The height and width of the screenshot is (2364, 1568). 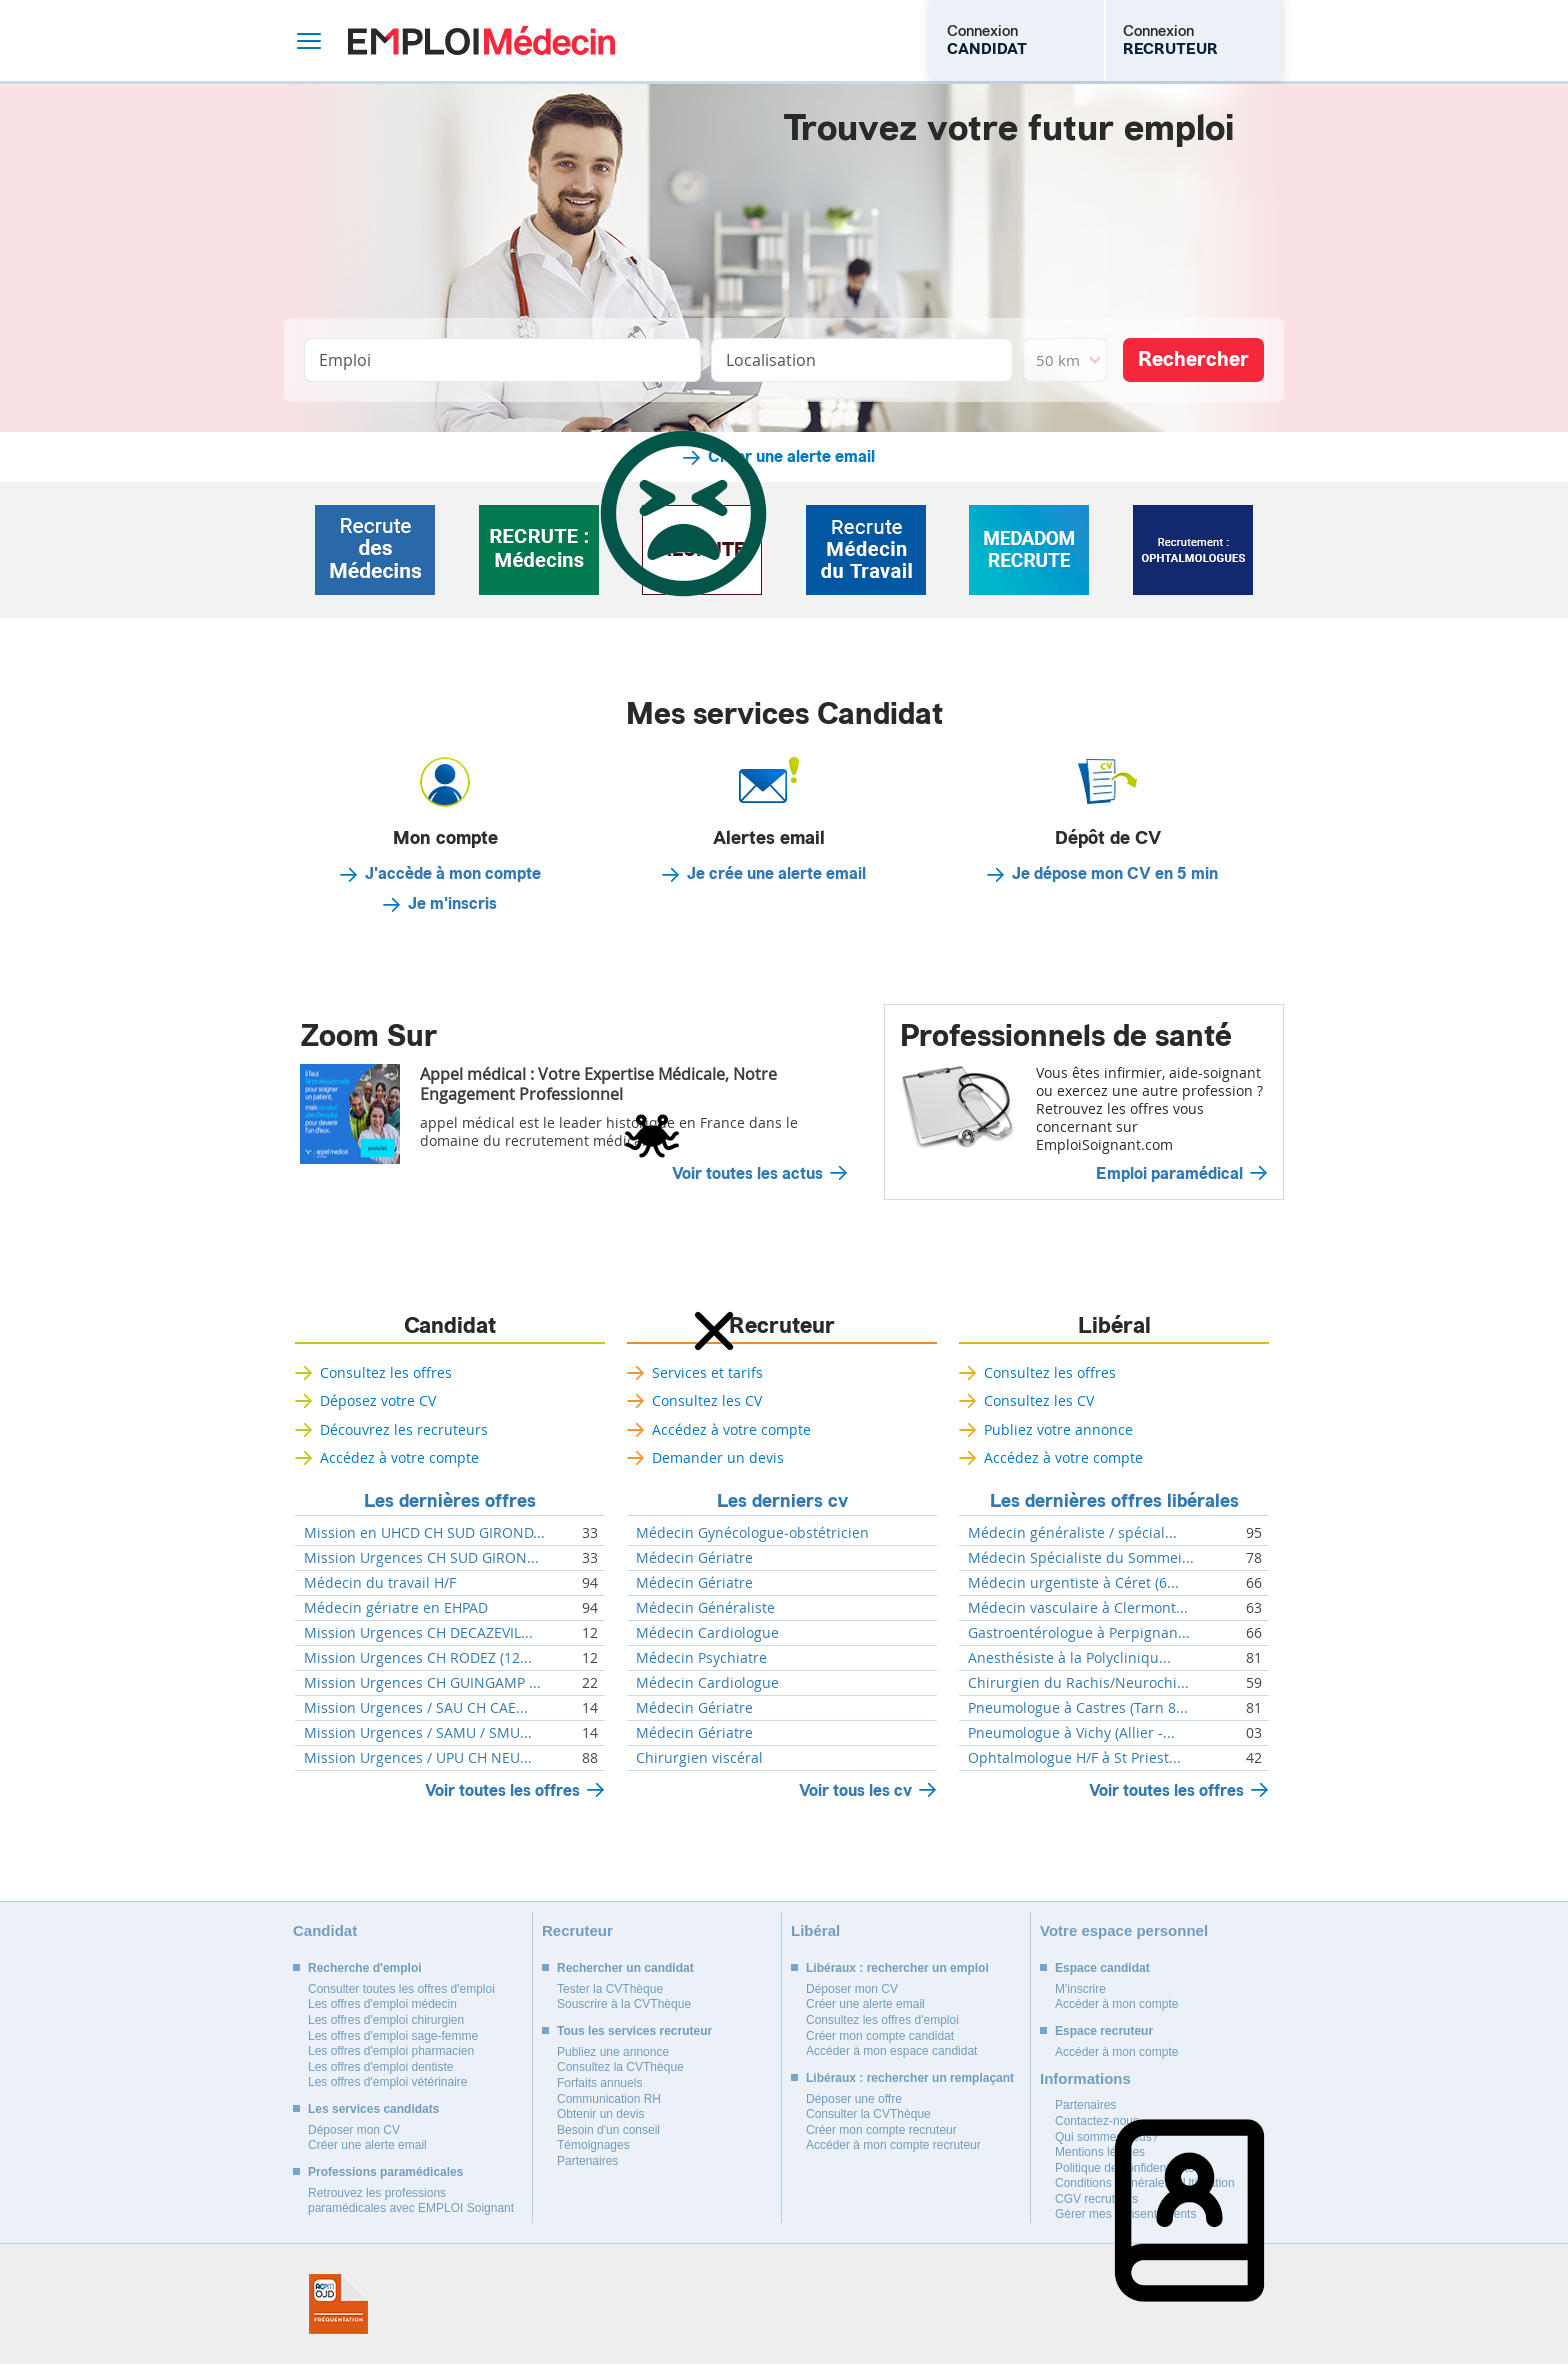 What do you see at coordinates (652, 1136) in the screenshot?
I see `represents pastafarianism or the flying spaghetti monster` at bounding box center [652, 1136].